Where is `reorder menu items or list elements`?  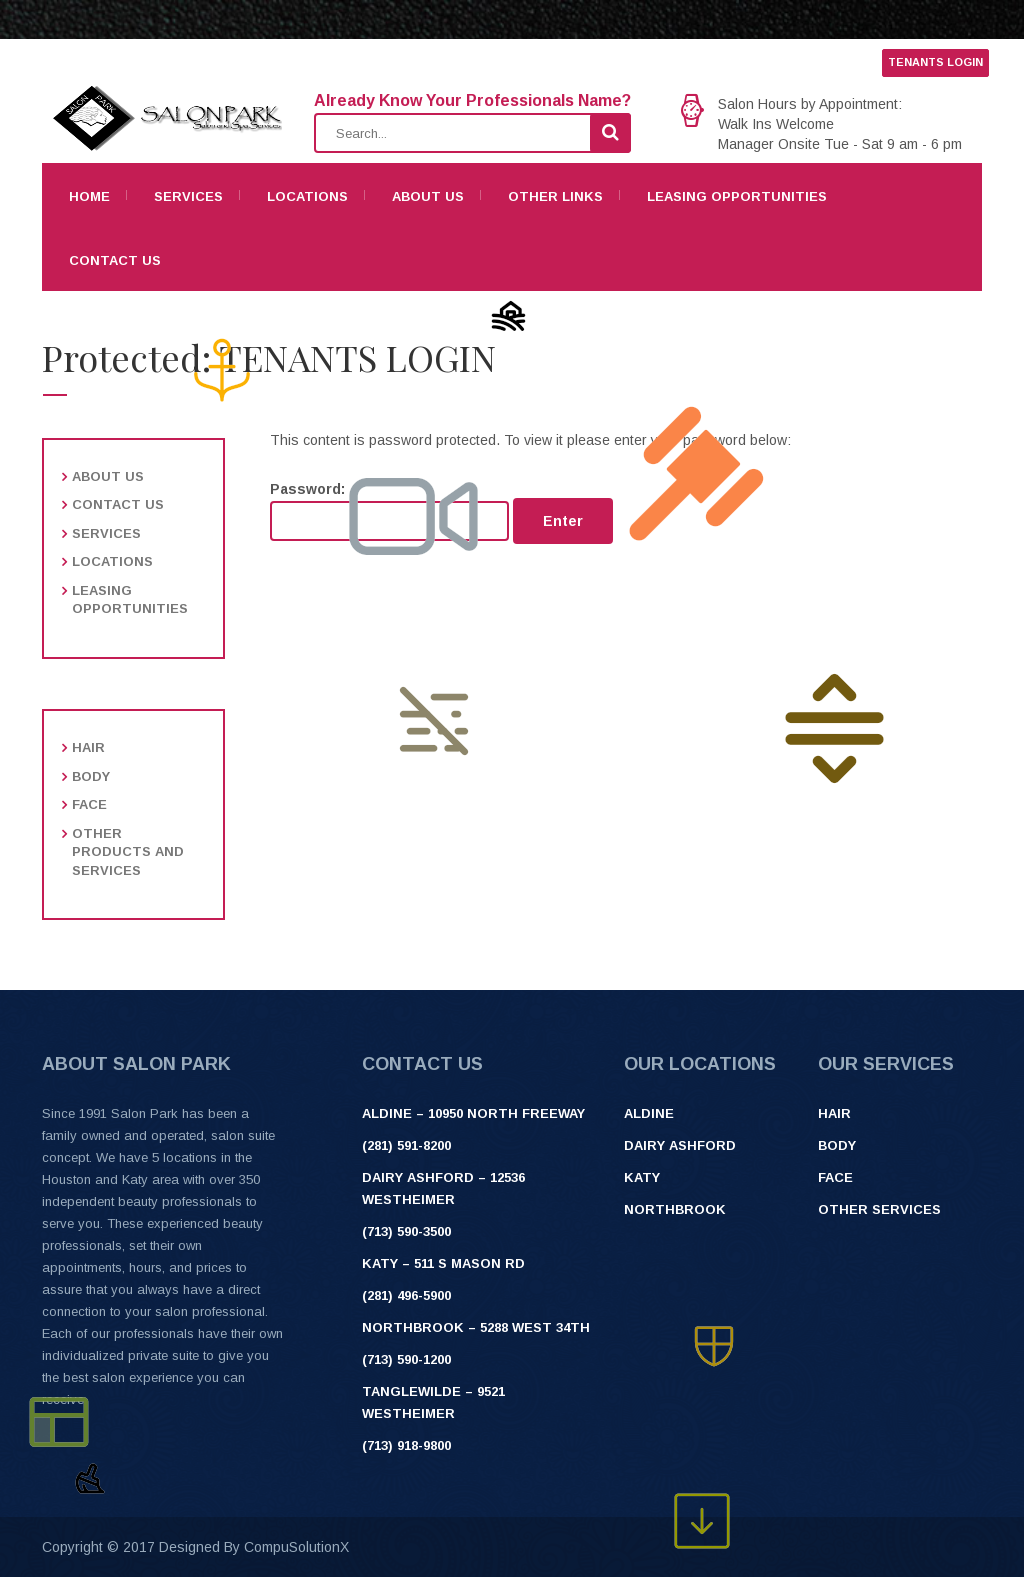
reorder menu items or list elements is located at coordinates (834, 728).